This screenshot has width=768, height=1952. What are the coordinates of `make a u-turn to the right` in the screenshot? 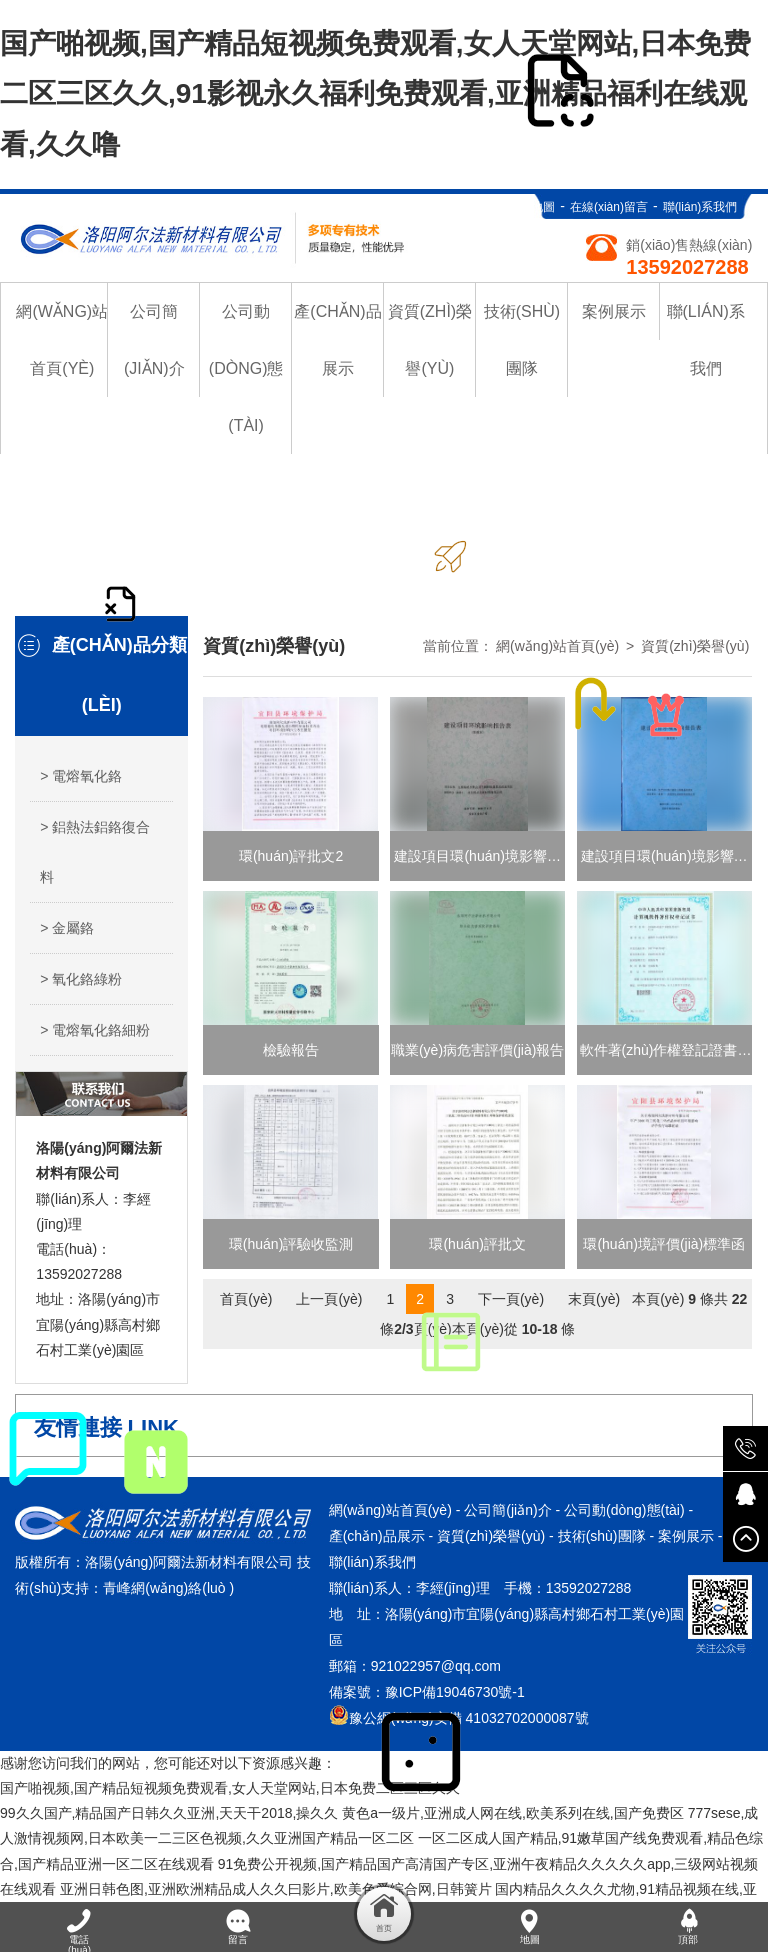 It's located at (592, 703).